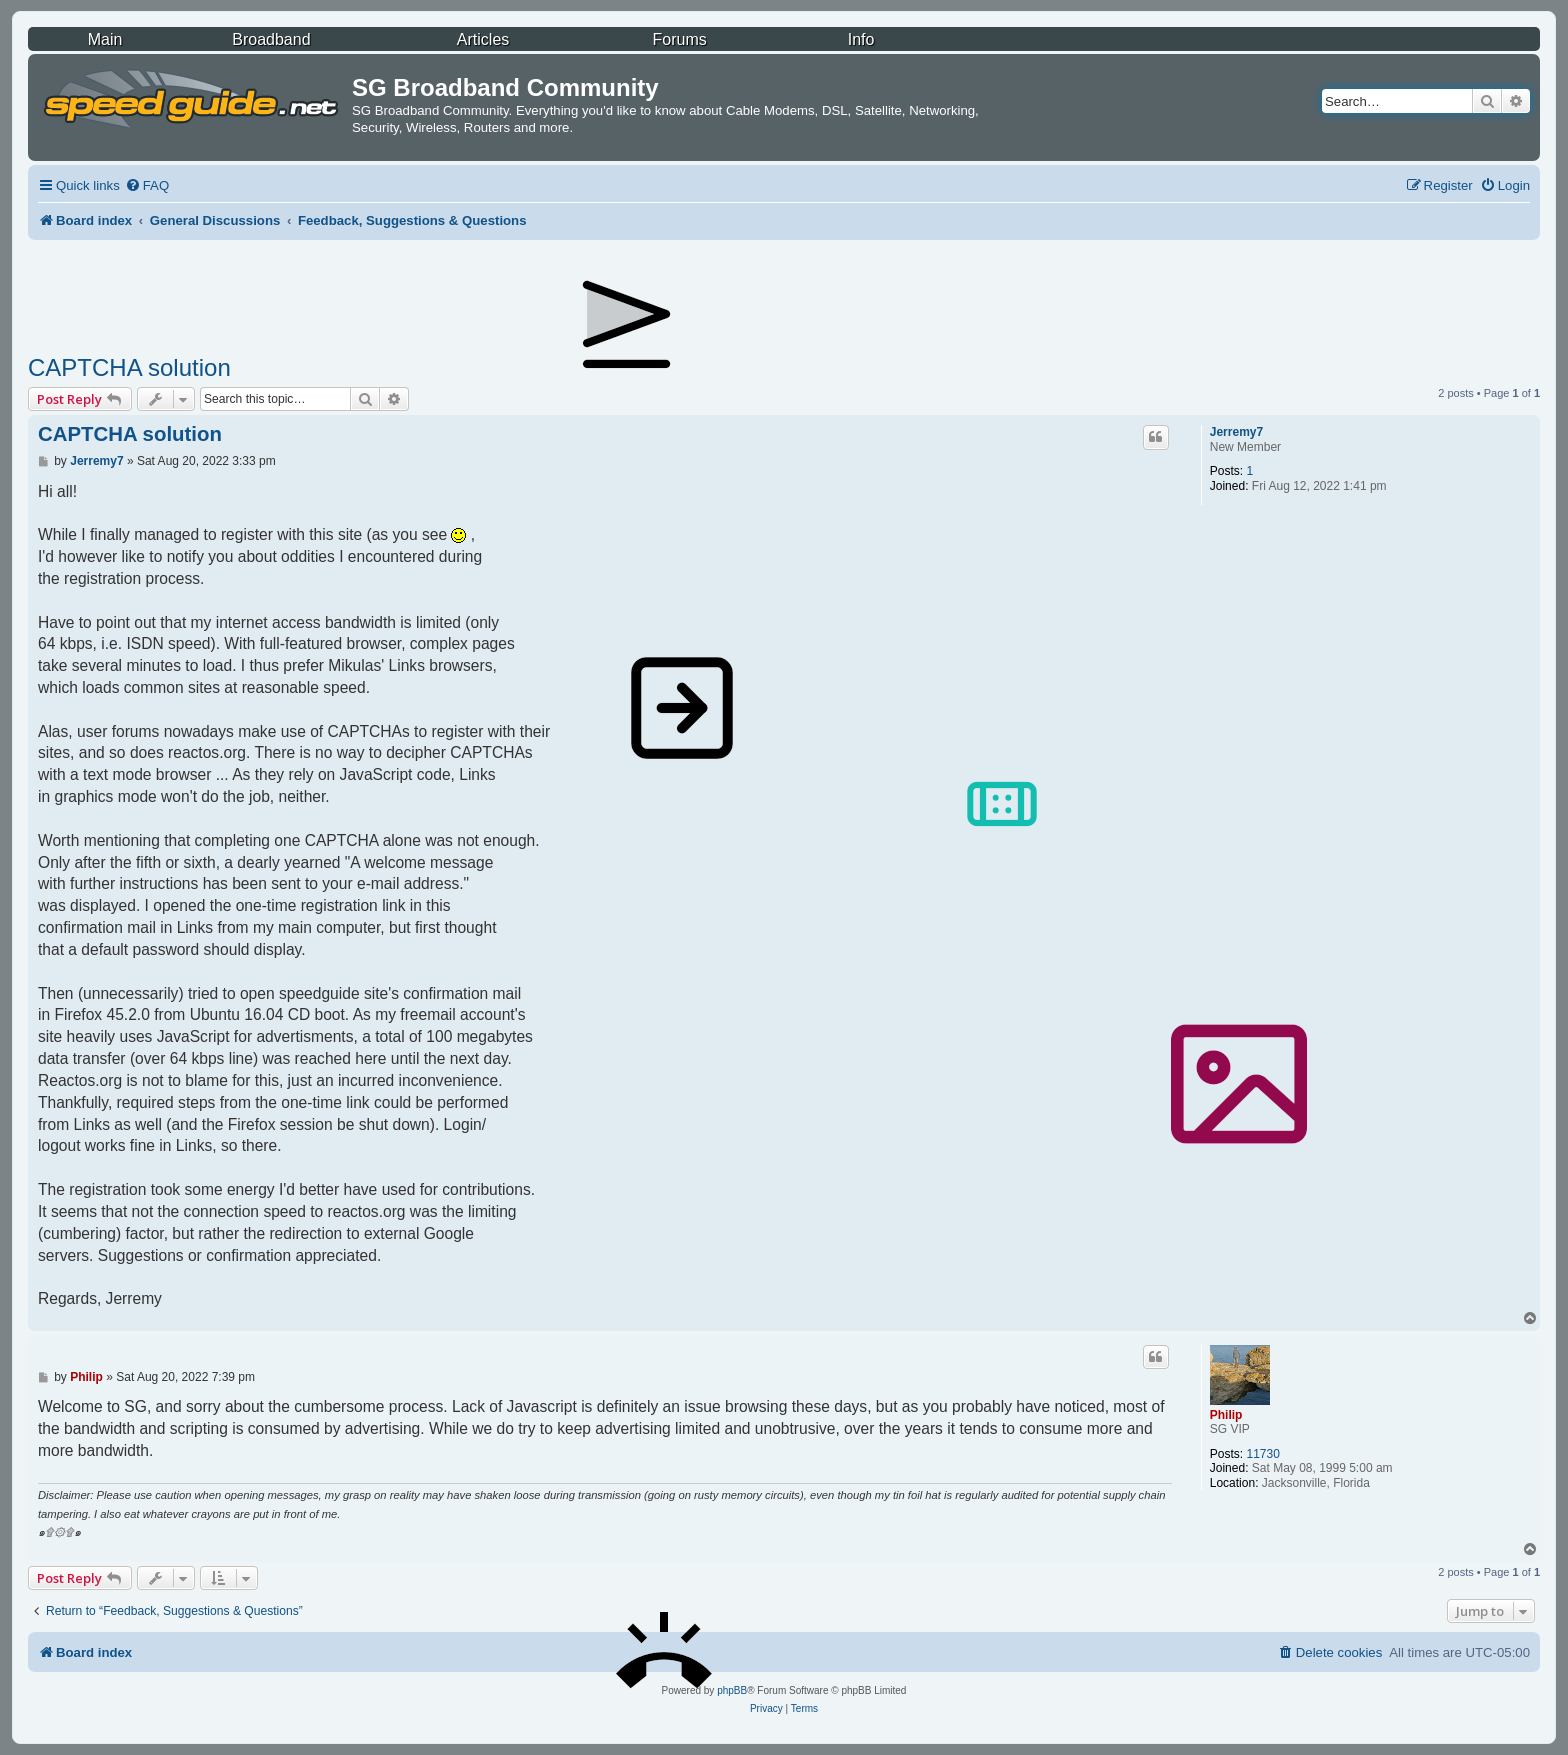 Image resolution: width=1568 pixels, height=1755 pixels. What do you see at coordinates (1239, 1084) in the screenshot?
I see `view media file` at bounding box center [1239, 1084].